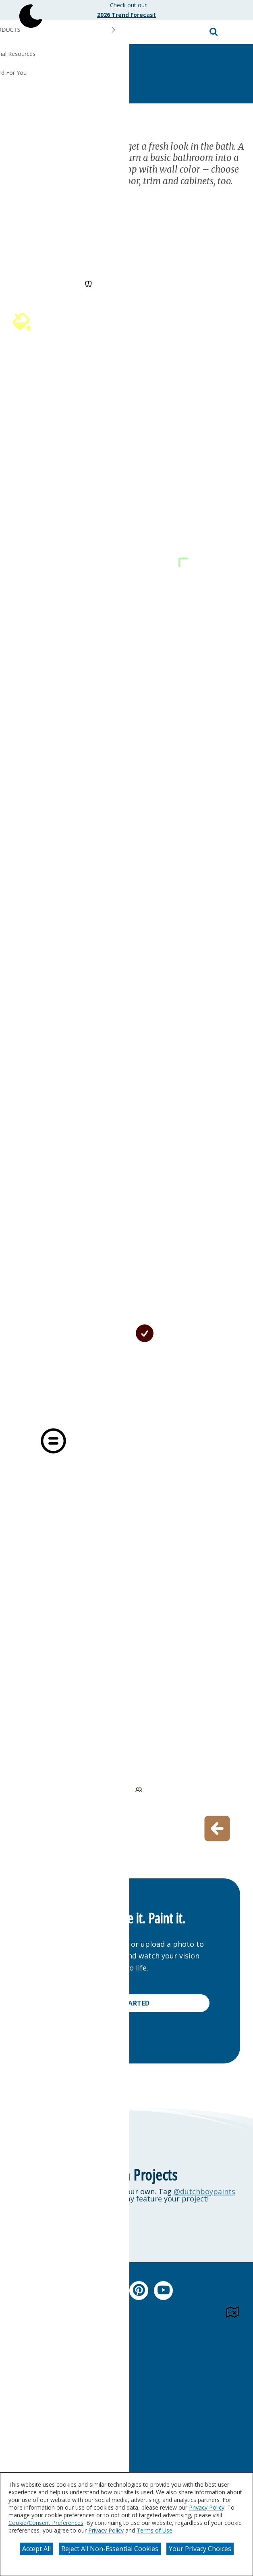  Describe the element at coordinates (145, 1333) in the screenshot. I see `indicates a completed or successful action` at that location.